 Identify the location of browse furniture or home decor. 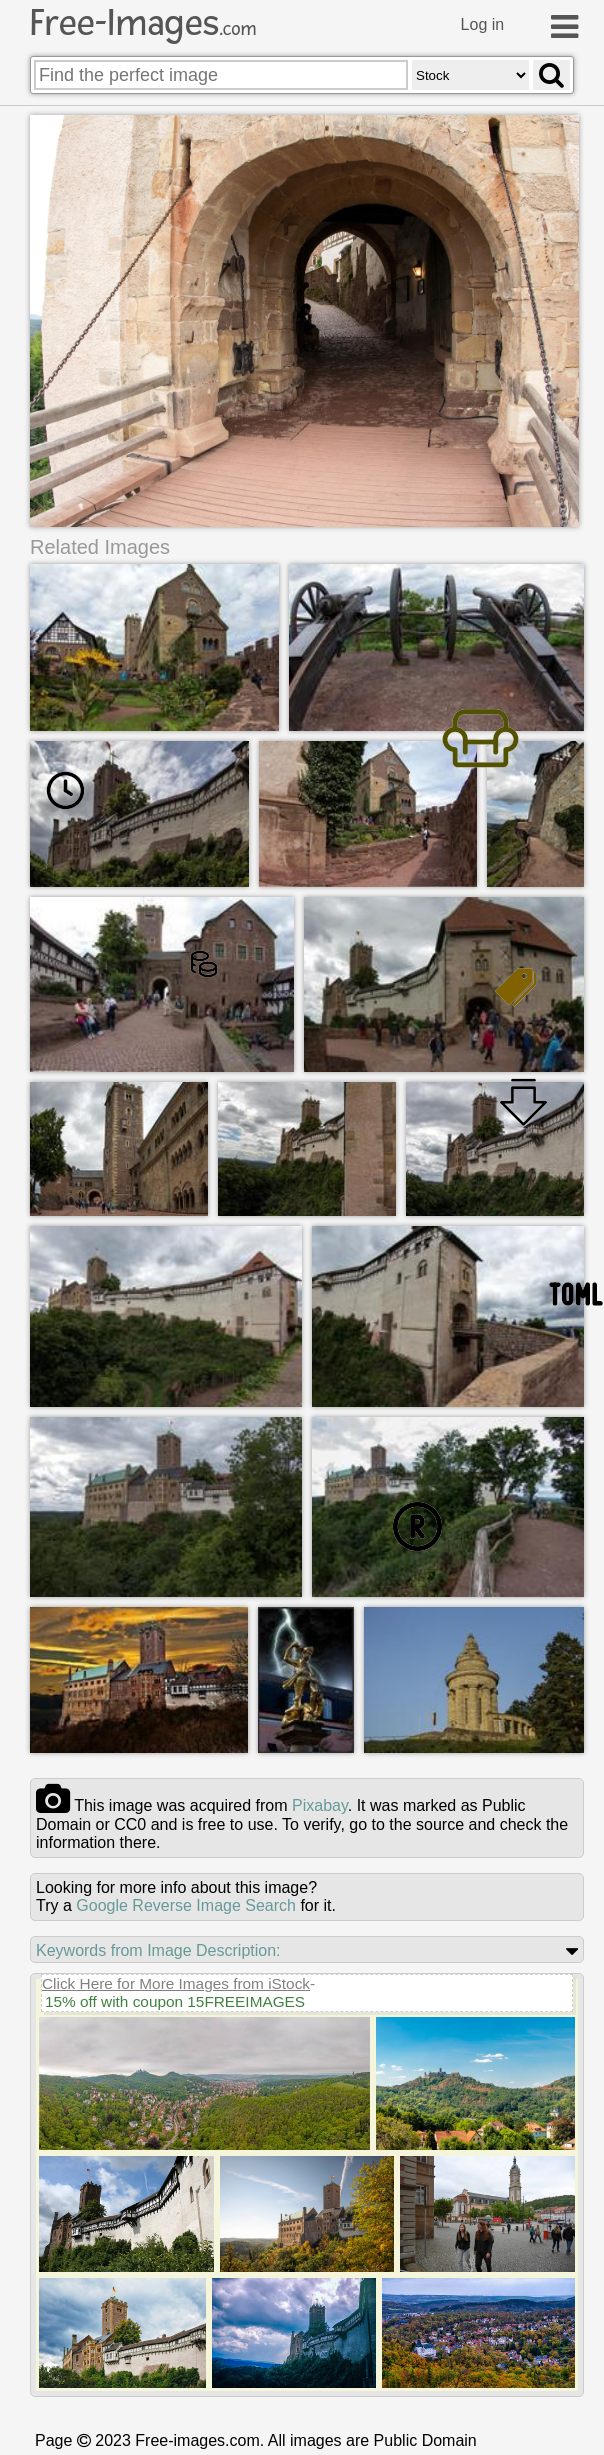
(480, 739).